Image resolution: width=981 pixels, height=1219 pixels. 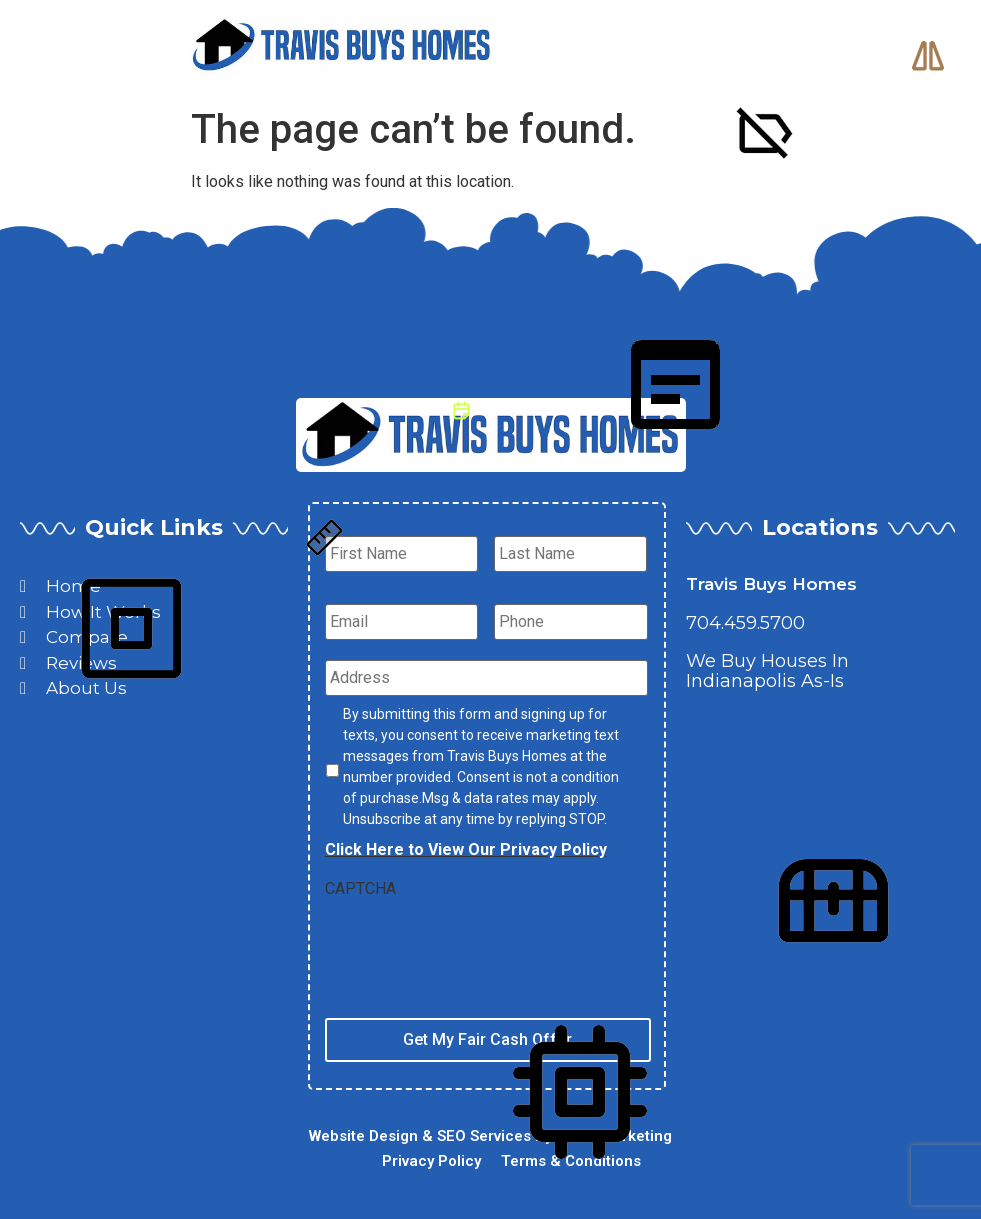 What do you see at coordinates (324, 537) in the screenshot?
I see `access measurement tools` at bounding box center [324, 537].